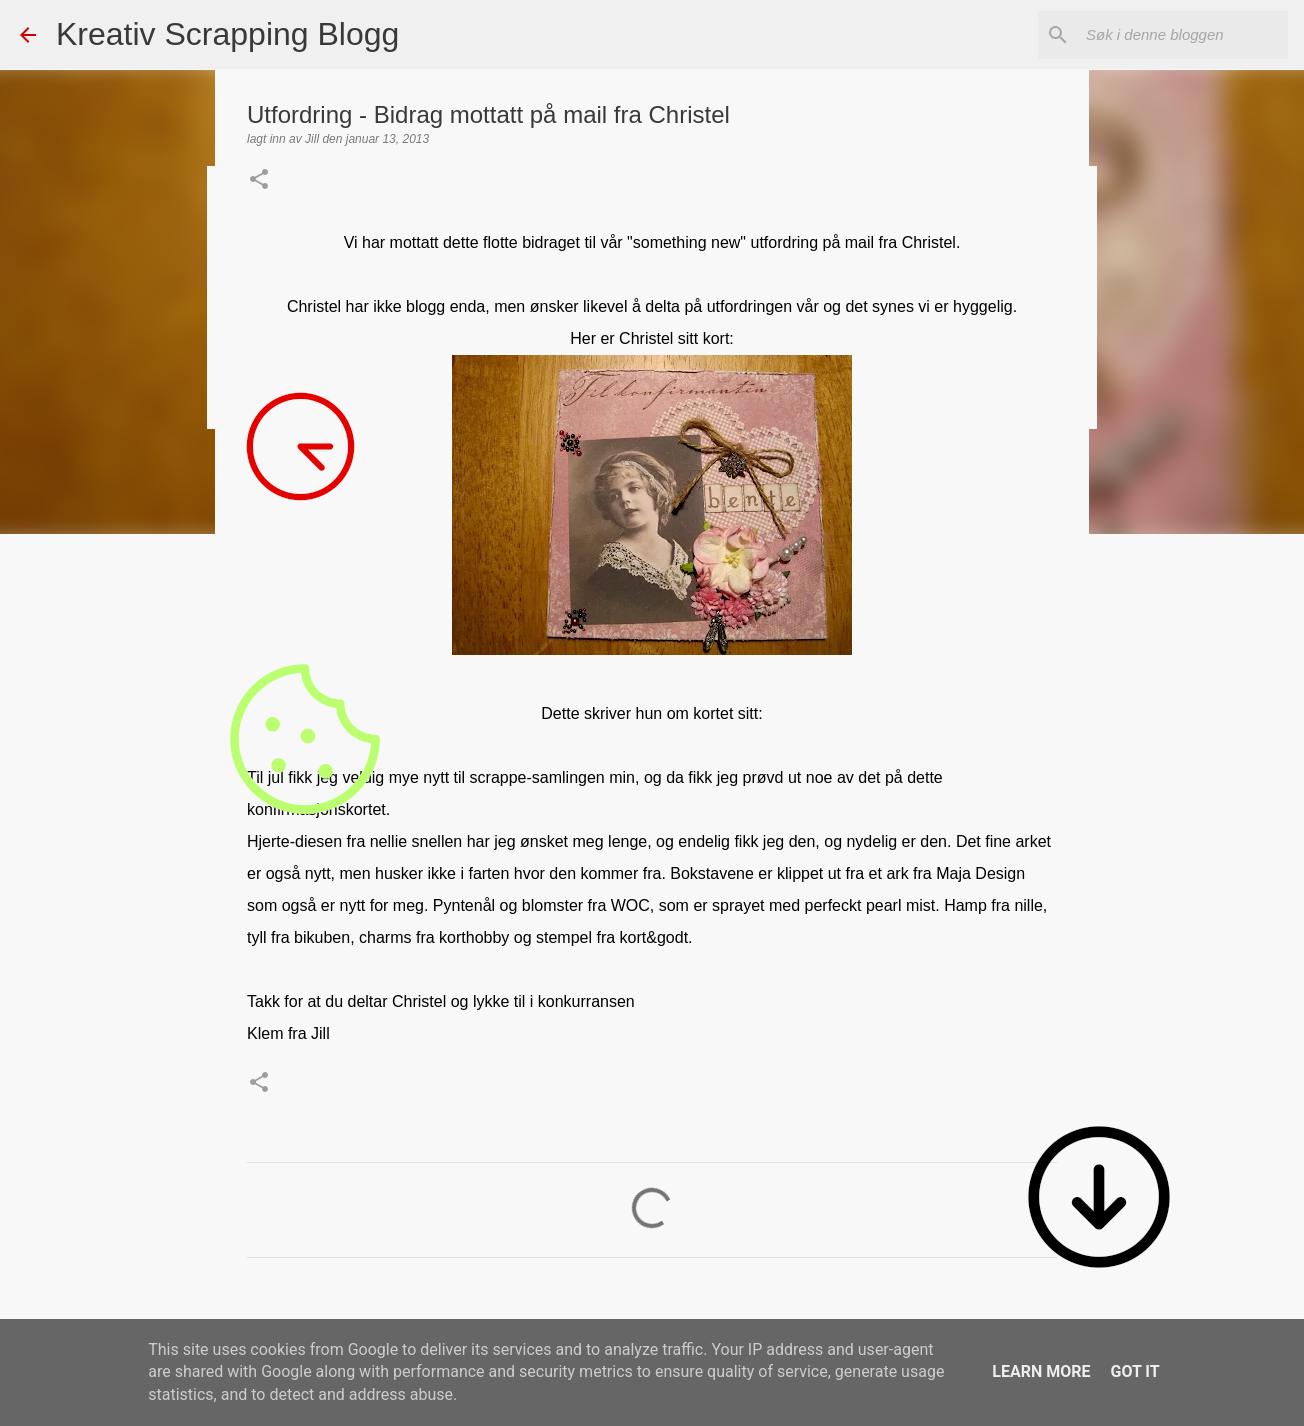 The width and height of the screenshot is (1304, 1426). Describe the element at coordinates (300, 446) in the screenshot. I see `view afternoon schedule or events` at that location.